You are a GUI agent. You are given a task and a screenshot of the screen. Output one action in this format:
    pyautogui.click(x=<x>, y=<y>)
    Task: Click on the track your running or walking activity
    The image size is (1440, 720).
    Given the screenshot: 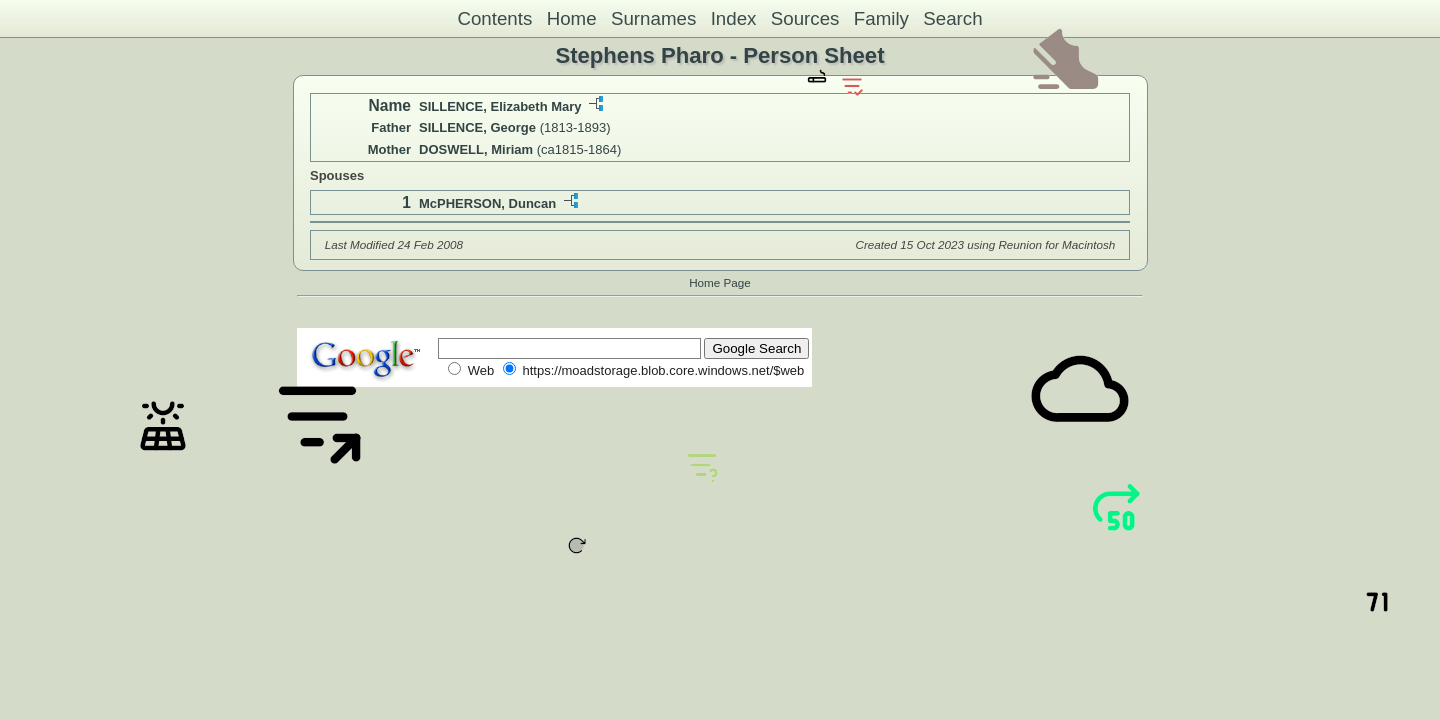 What is the action you would take?
    pyautogui.click(x=1064, y=62)
    